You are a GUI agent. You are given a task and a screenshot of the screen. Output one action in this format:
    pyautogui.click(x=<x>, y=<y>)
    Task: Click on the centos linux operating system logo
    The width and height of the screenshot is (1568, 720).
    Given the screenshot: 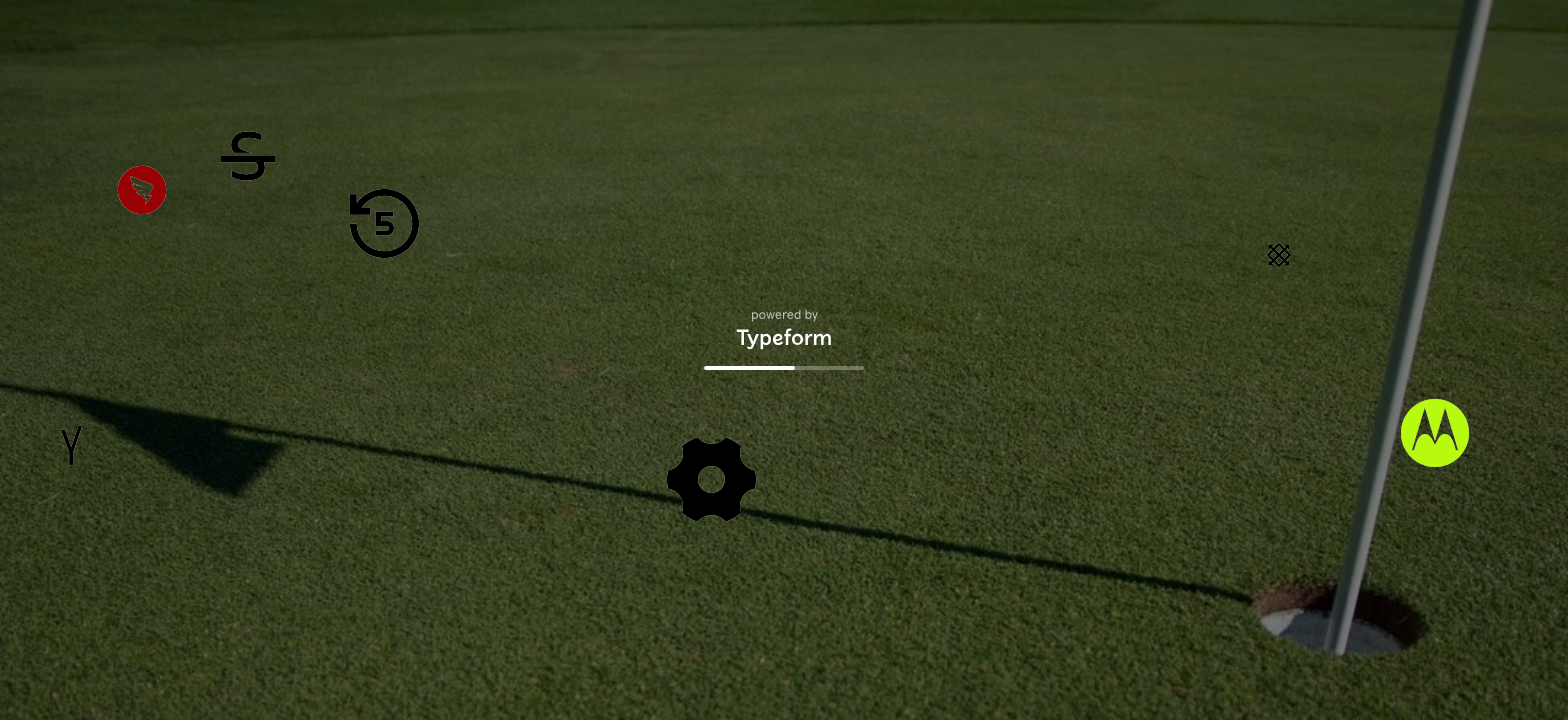 What is the action you would take?
    pyautogui.click(x=1279, y=255)
    